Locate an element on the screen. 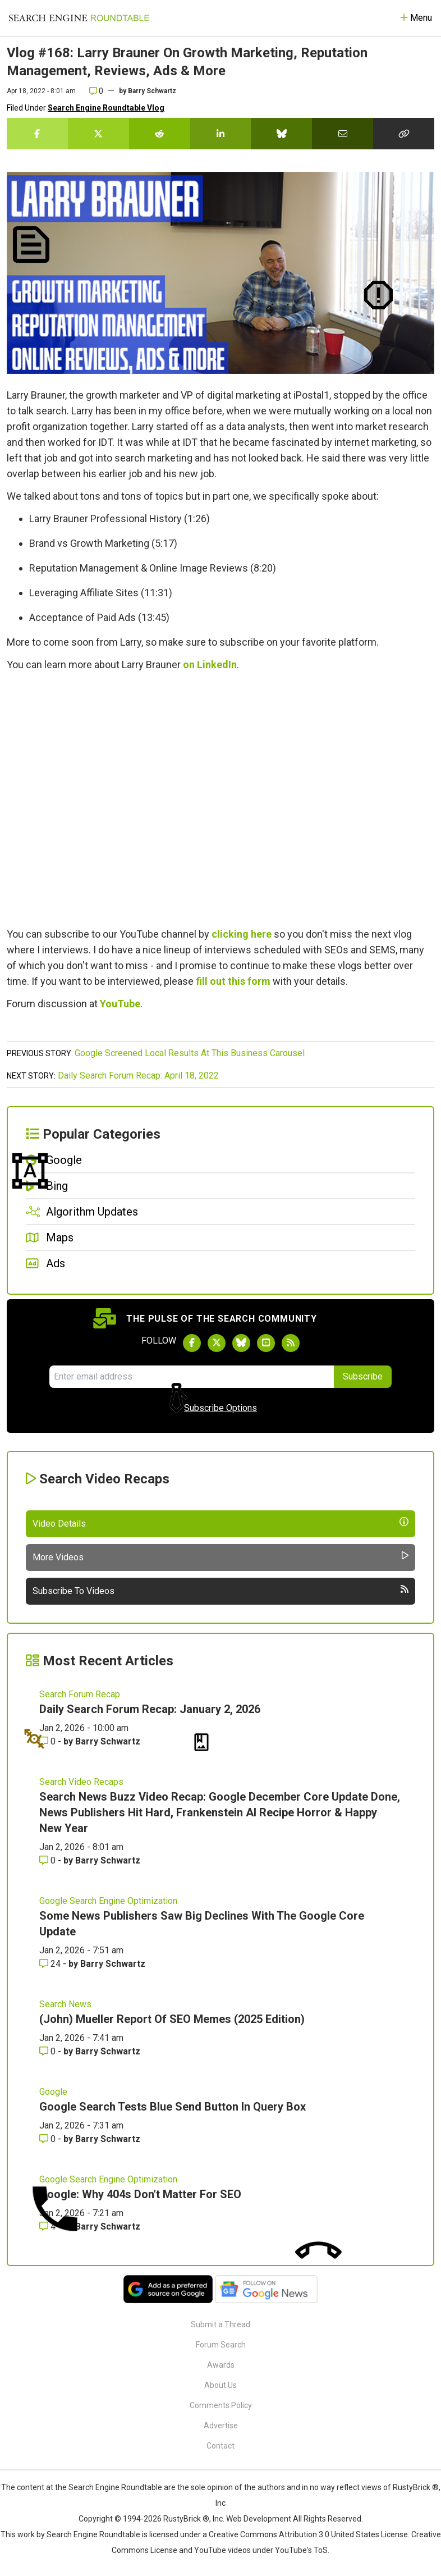 This screenshot has width=441, height=2576. open photo album is located at coordinates (201, 1742).